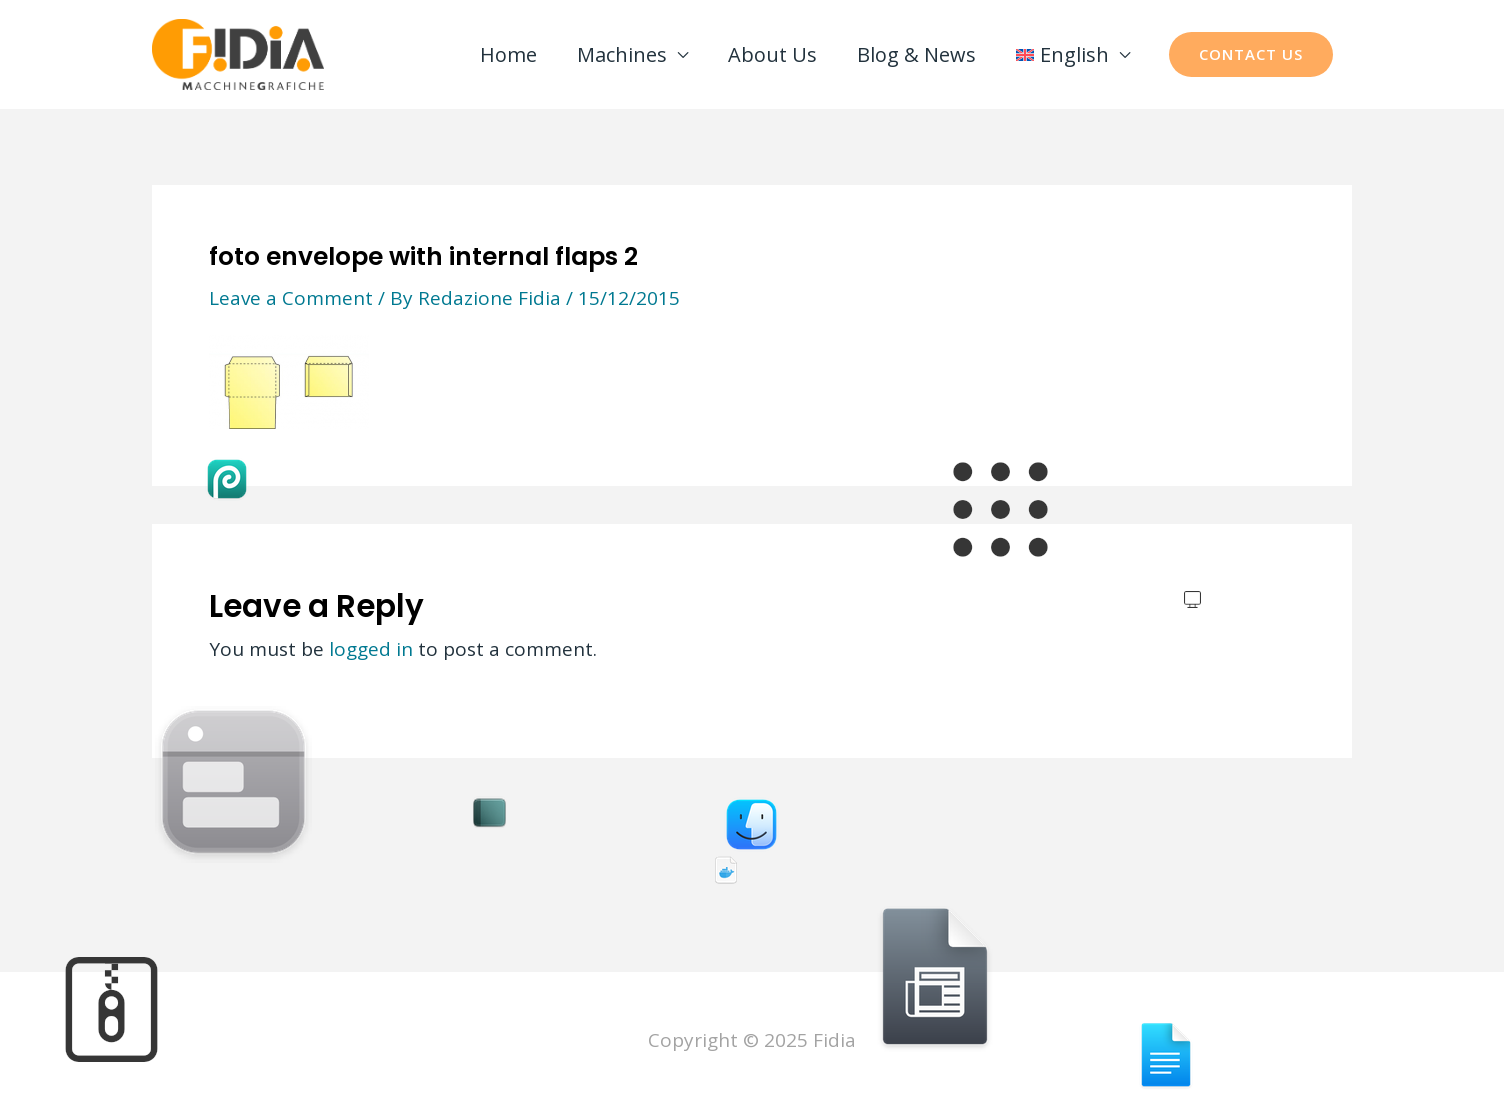  What do you see at coordinates (111, 1009) in the screenshot?
I see `open archive or compressed file manager` at bounding box center [111, 1009].